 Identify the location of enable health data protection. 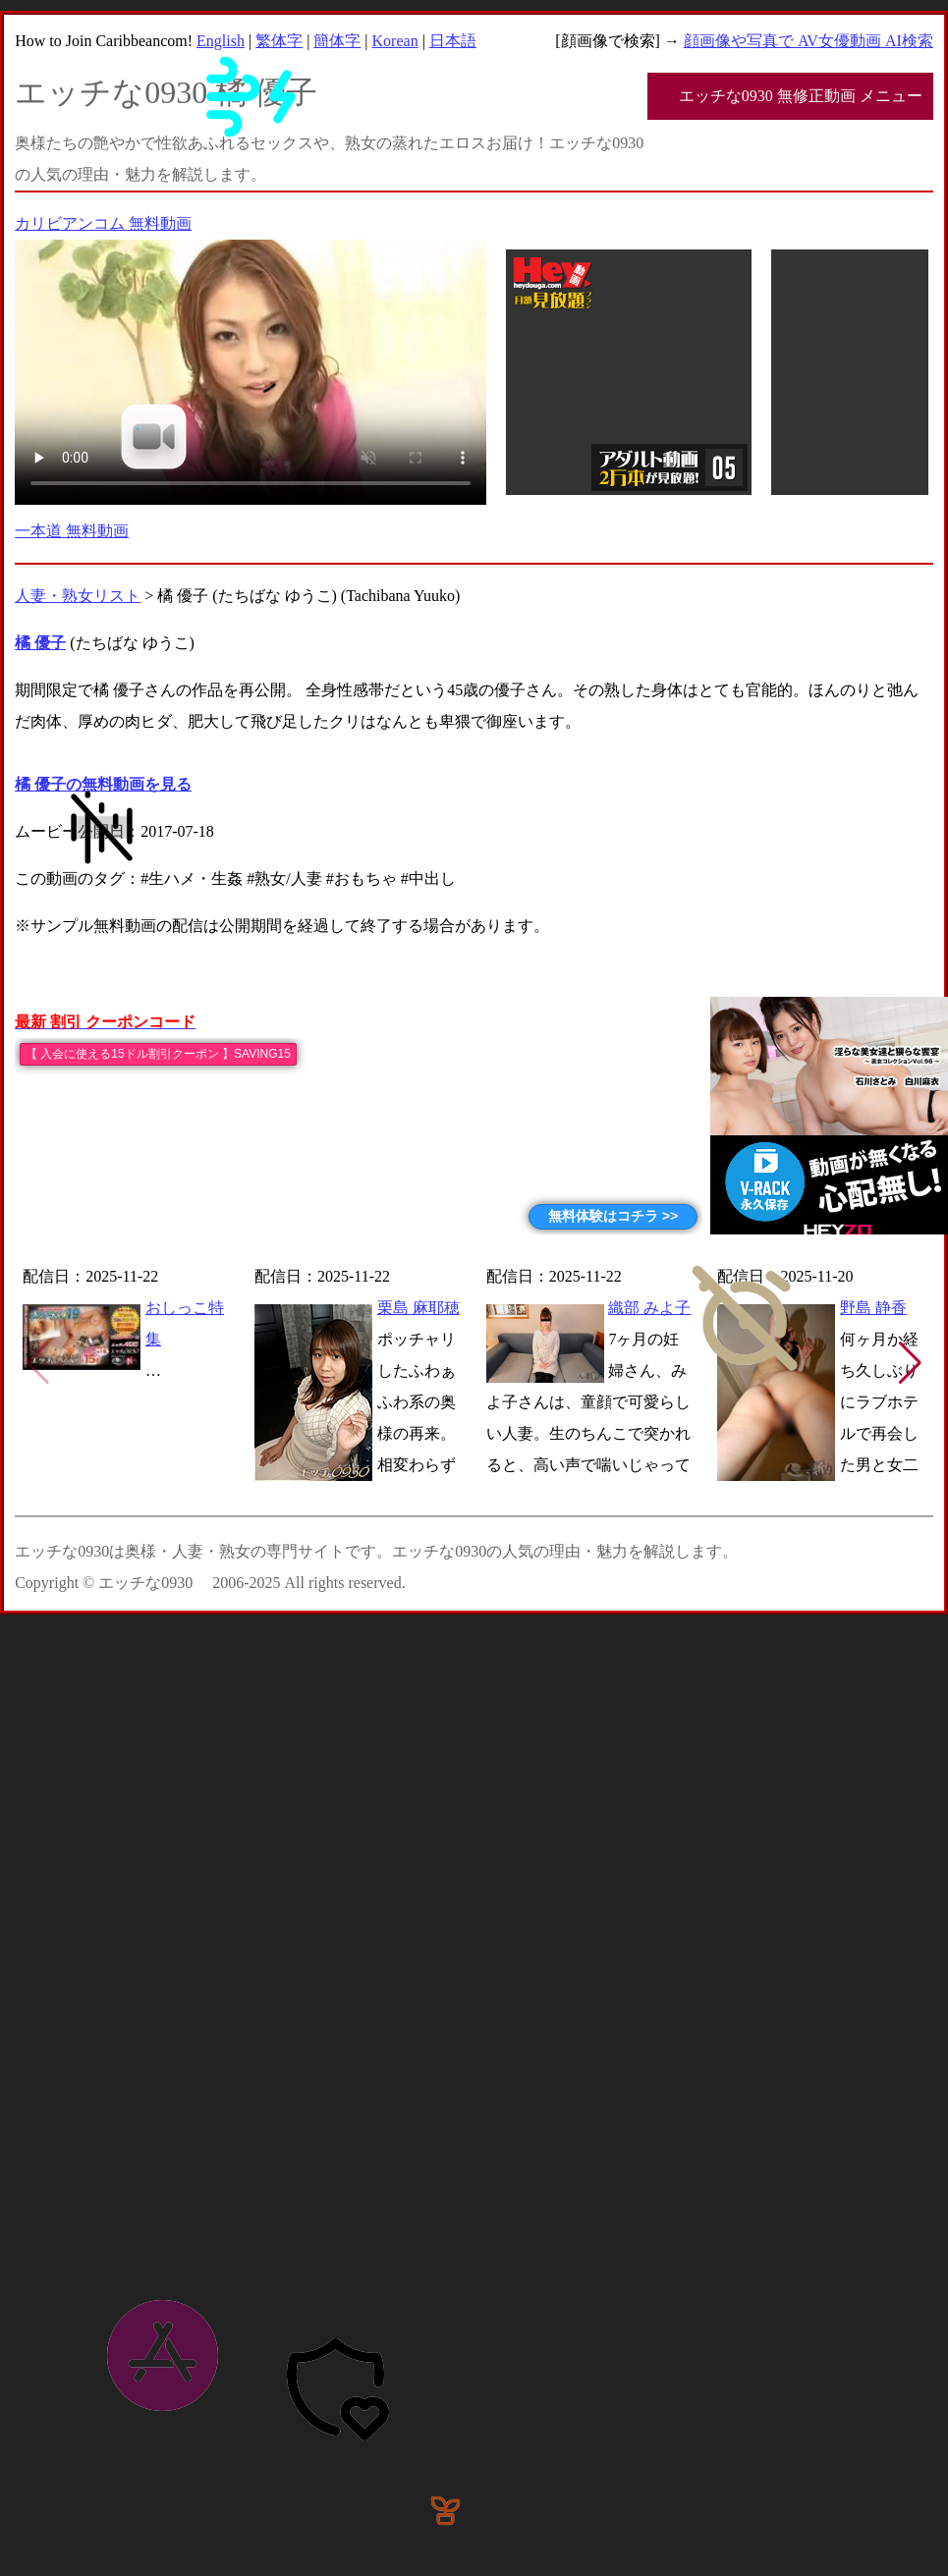
(335, 2386).